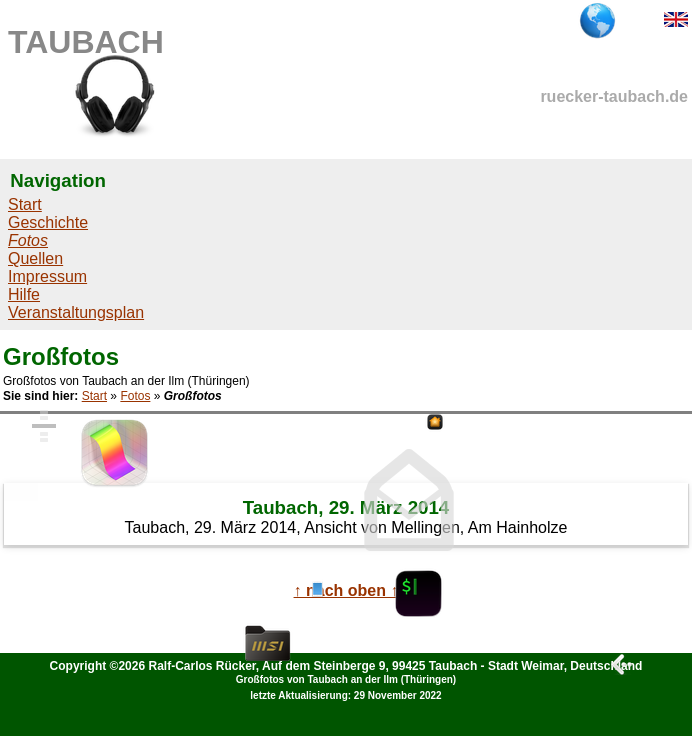 The width and height of the screenshot is (692, 736). What do you see at coordinates (44, 426) in the screenshot?
I see `switch to continuous scroll view` at bounding box center [44, 426].